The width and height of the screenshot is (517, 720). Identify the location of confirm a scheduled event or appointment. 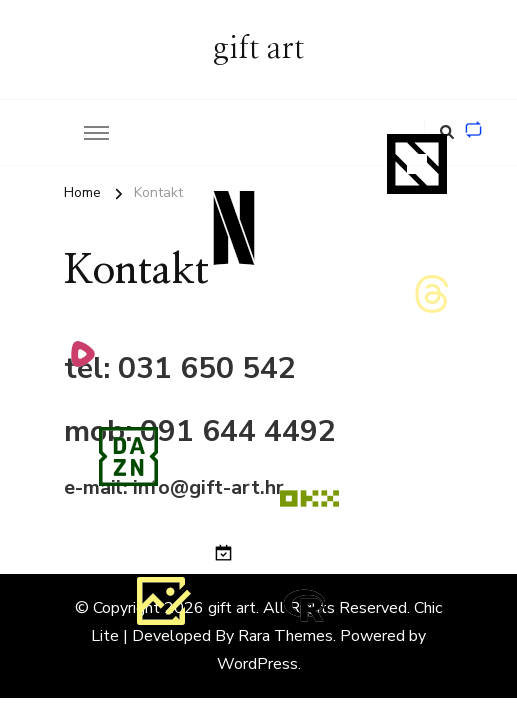
(223, 553).